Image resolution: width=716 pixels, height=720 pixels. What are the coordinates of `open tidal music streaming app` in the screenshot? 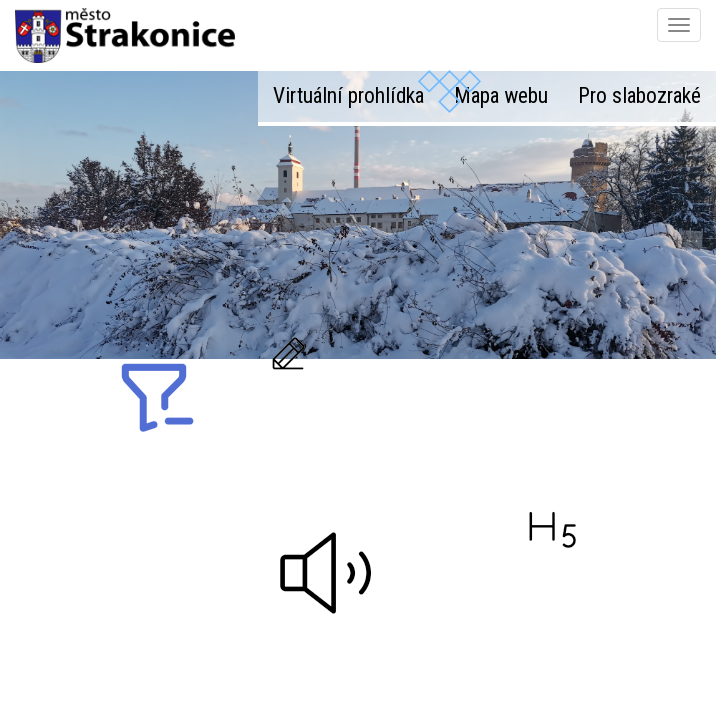 It's located at (449, 89).